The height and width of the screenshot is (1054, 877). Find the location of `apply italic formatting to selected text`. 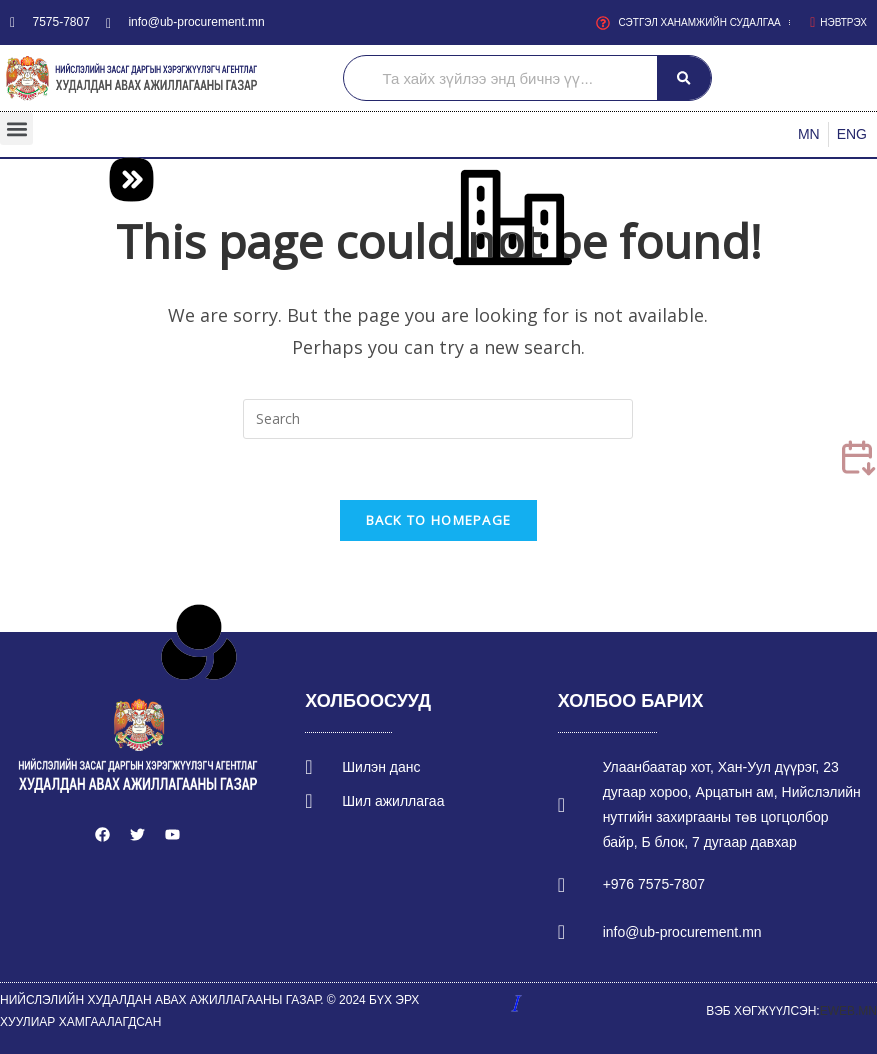

apply italic formatting to selected text is located at coordinates (516, 1003).